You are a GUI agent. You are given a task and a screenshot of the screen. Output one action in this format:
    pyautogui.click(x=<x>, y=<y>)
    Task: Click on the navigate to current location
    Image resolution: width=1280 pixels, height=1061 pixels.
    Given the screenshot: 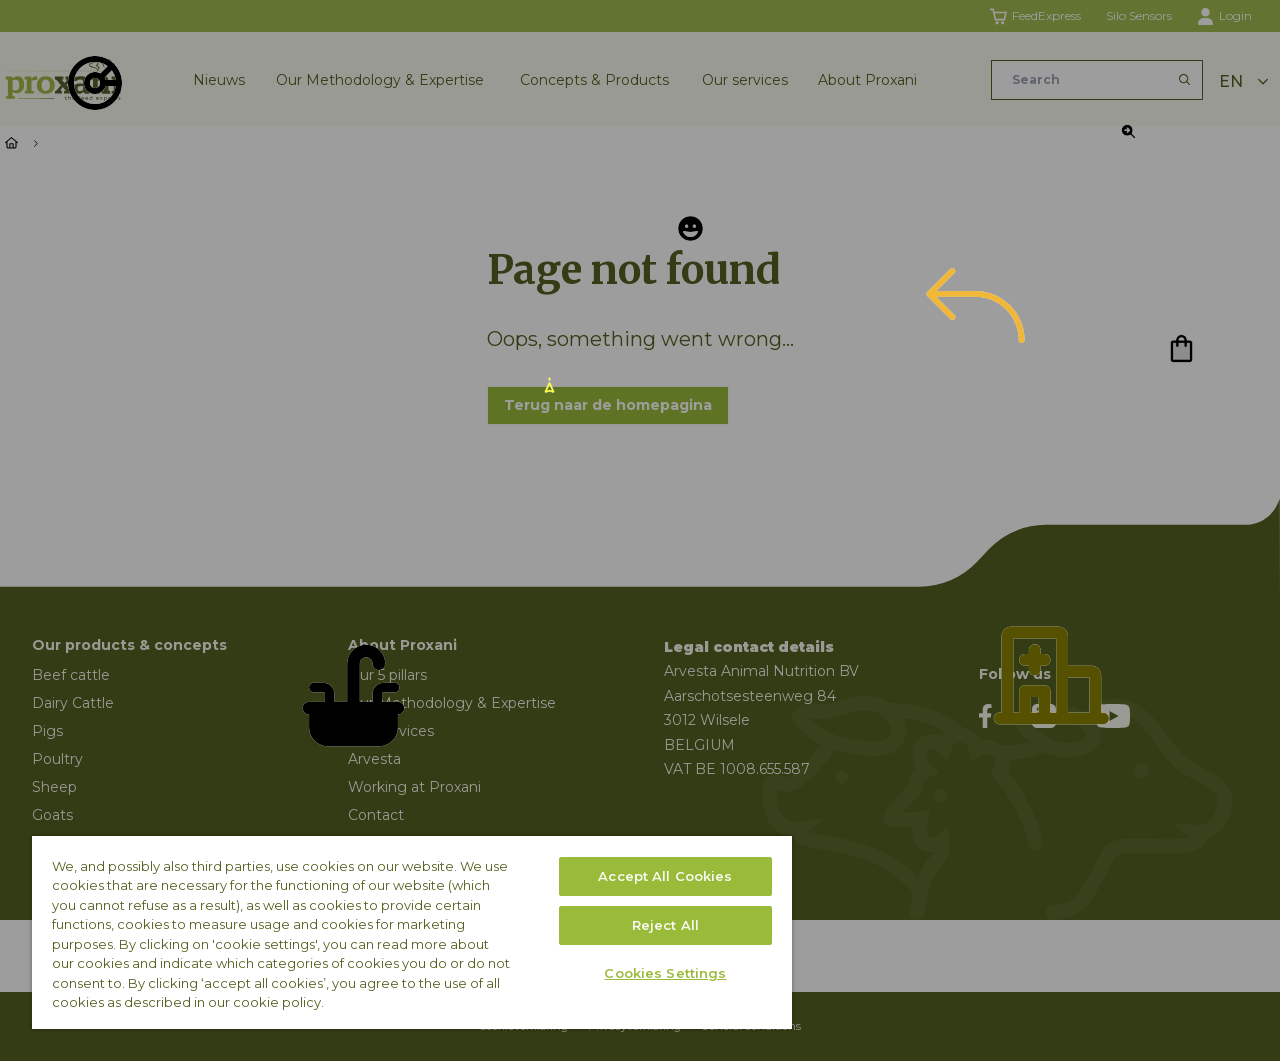 What is the action you would take?
    pyautogui.click(x=549, y=385)
    